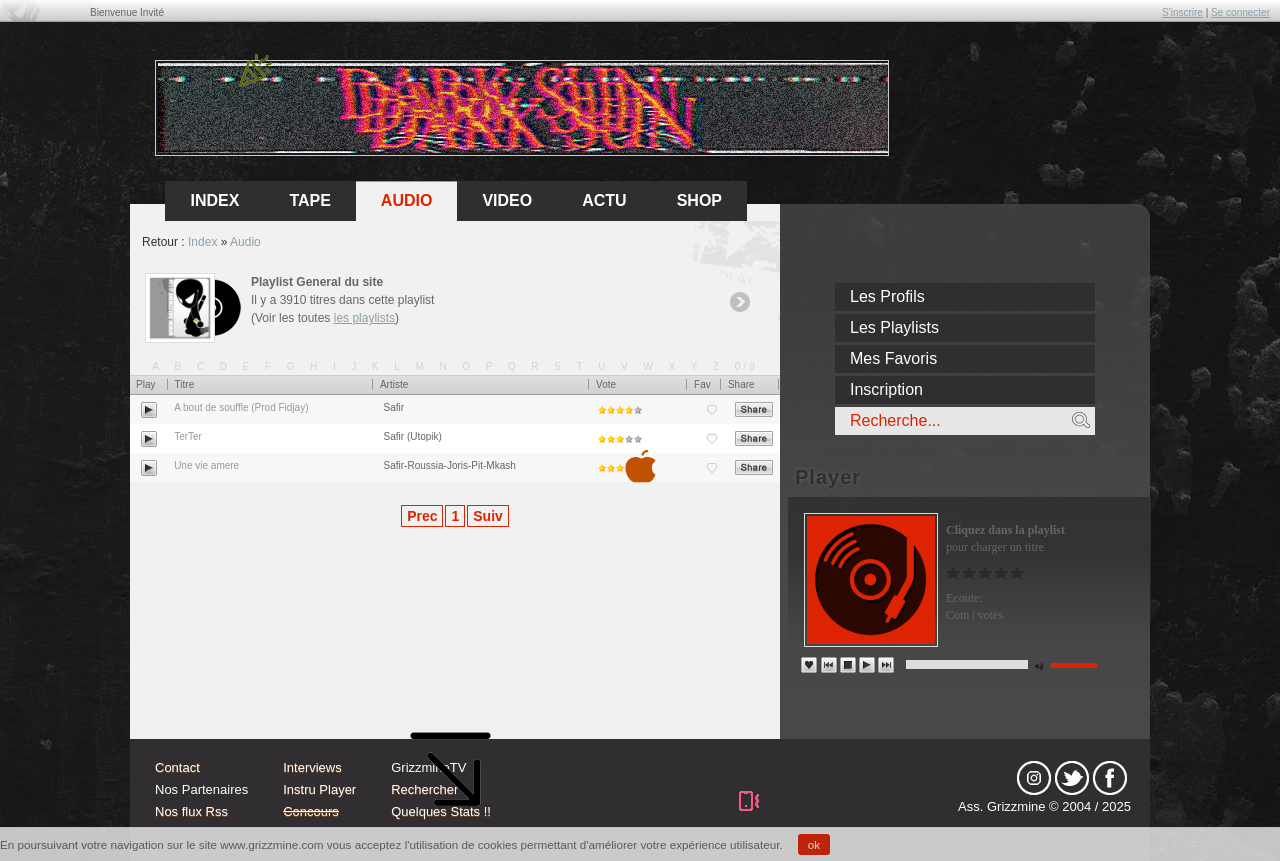 The width and height of the screenshot is (1280, 861). What do you see at coordinates (450, 772) in the screenshot?
I see `move item to bottom-right corner` at bounding box center [450, 772].